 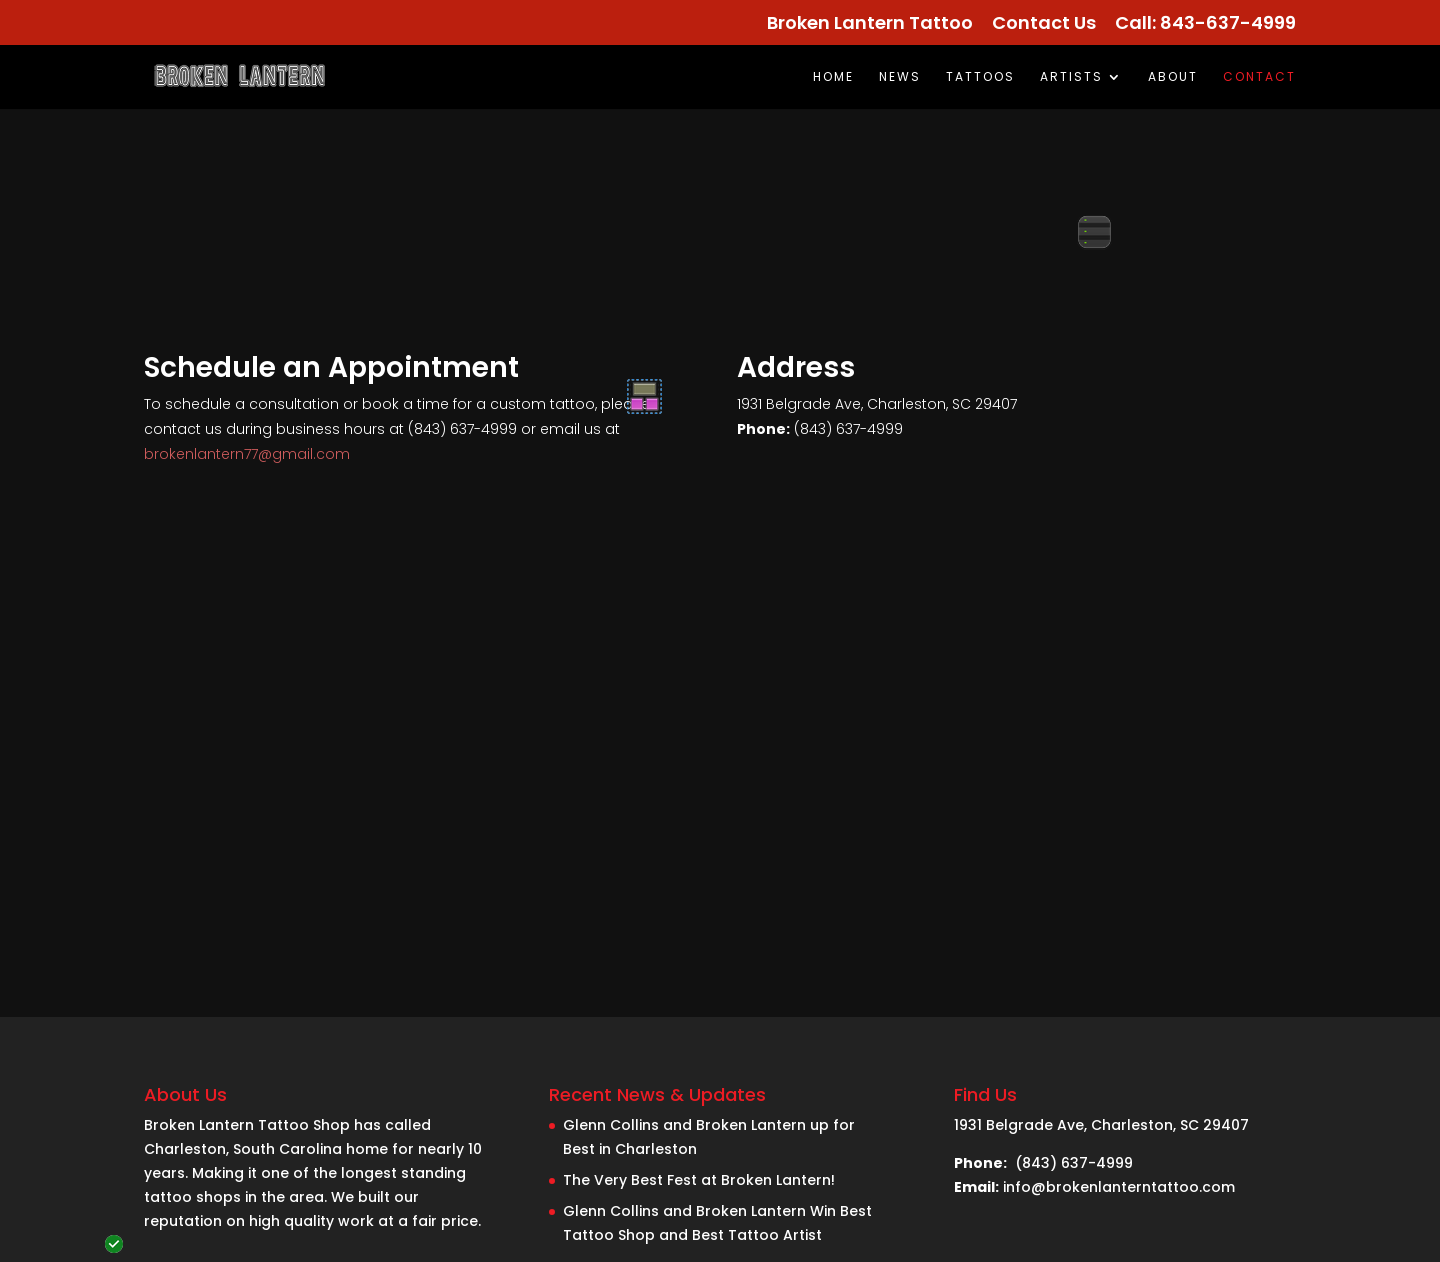 What do you see at coordinates (1094, 232) in the screenshot?
I see `access network server preferences` at bounding box center [1094, 232].